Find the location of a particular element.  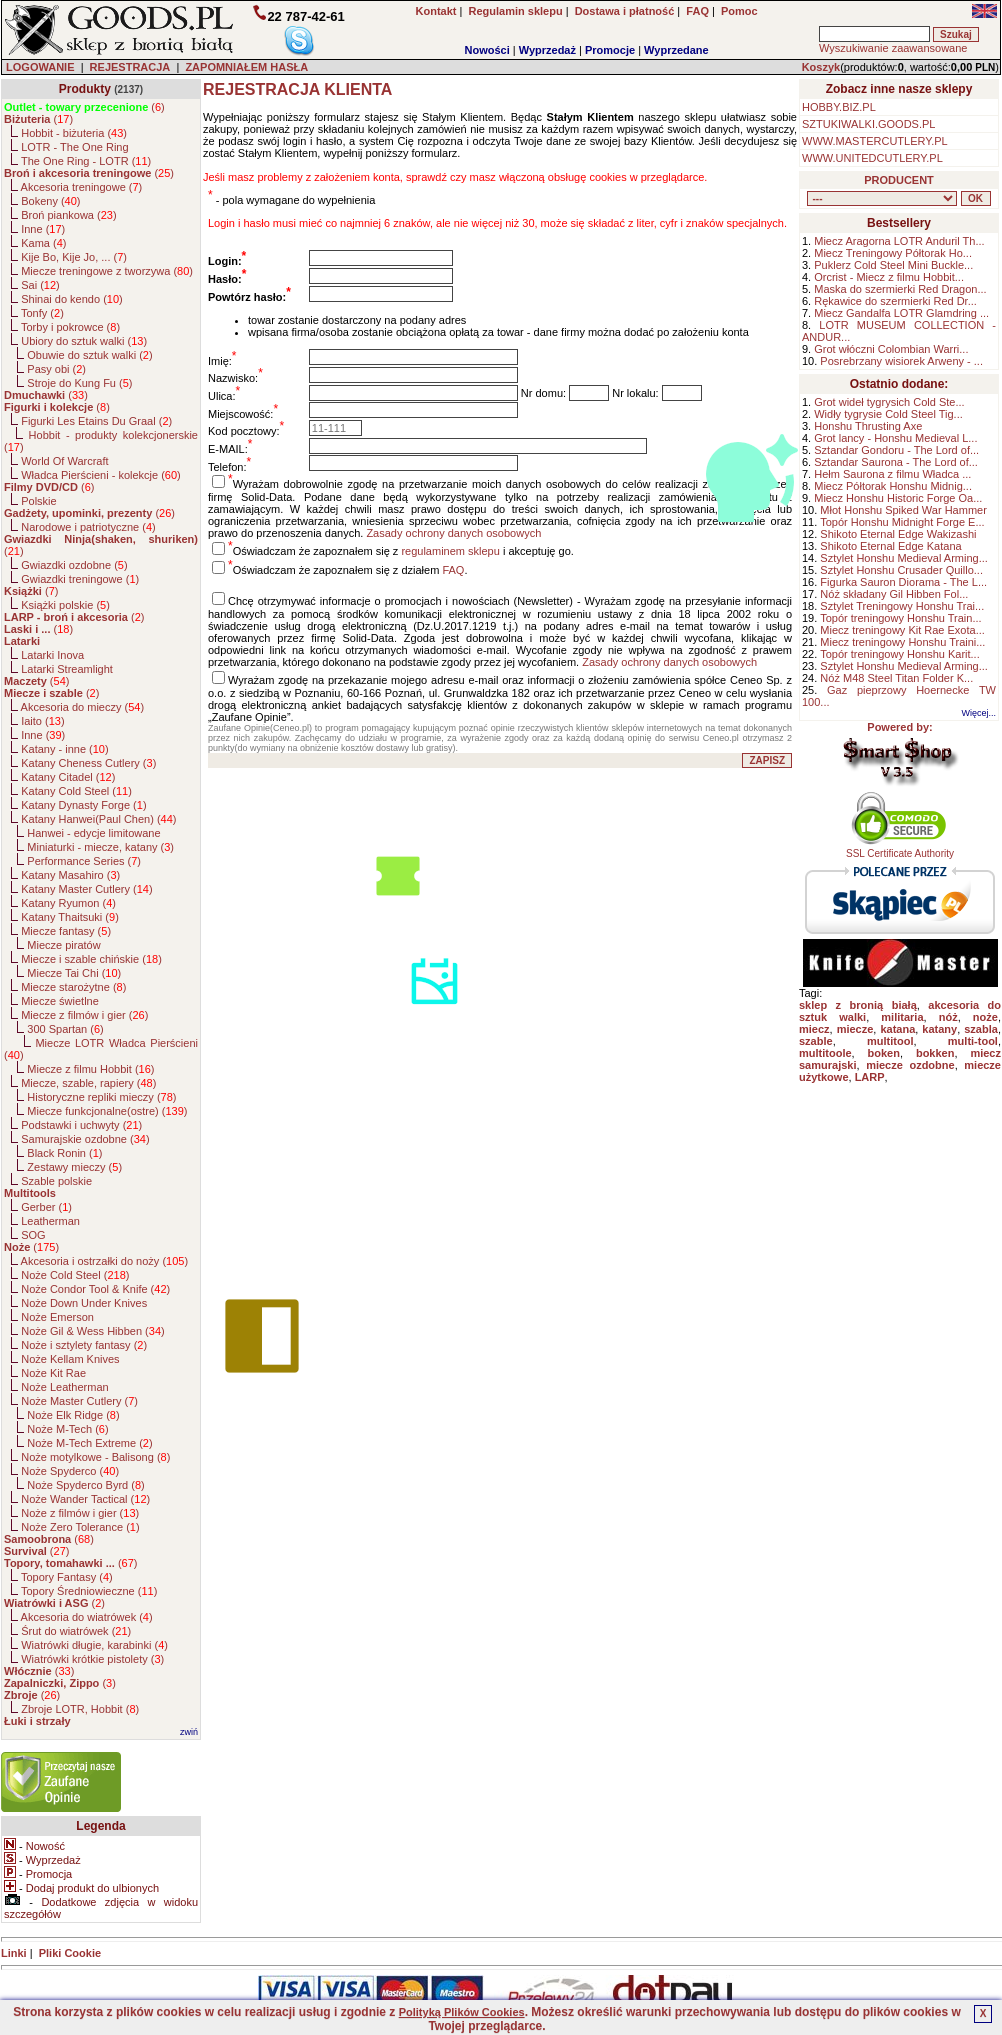

view photo gallery is located at coordinates (434, 983).